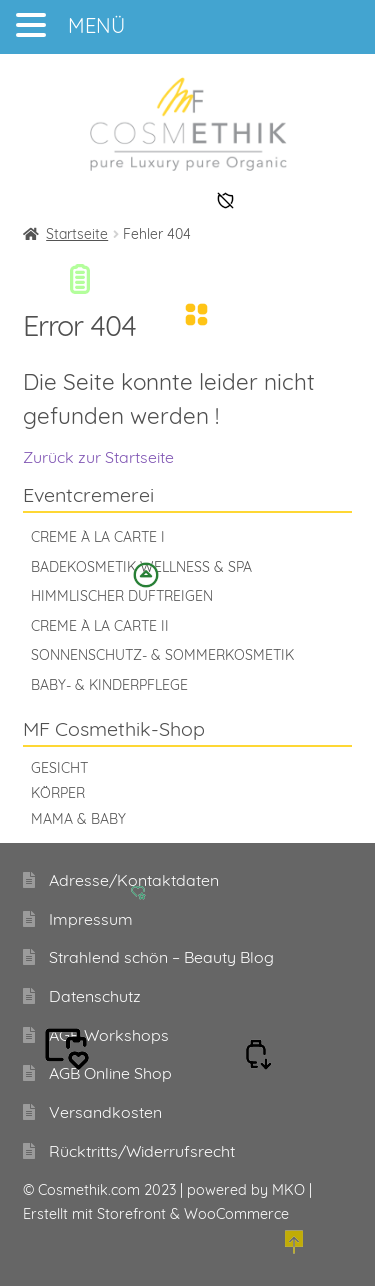  I want to click on scroll to top of page, so click(146, 575).